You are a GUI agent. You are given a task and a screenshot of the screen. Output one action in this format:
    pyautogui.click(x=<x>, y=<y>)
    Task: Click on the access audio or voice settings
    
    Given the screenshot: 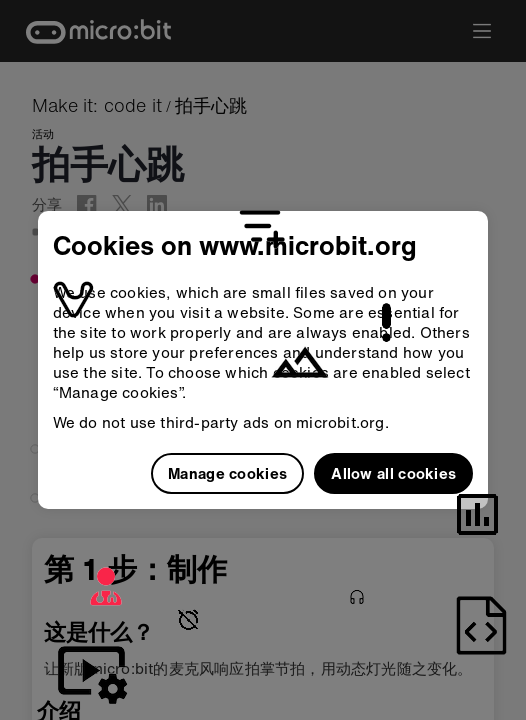 What is the action you would take?
    pyautogui.click(x=357, y=598)
    